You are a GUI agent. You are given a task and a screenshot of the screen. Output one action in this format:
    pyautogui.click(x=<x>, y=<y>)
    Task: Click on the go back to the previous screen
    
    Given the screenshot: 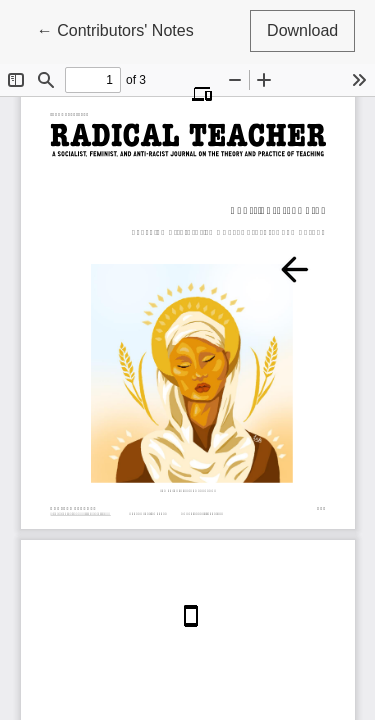 What is the action you would take?
    pyautogui.click(x=294, y=269)
    